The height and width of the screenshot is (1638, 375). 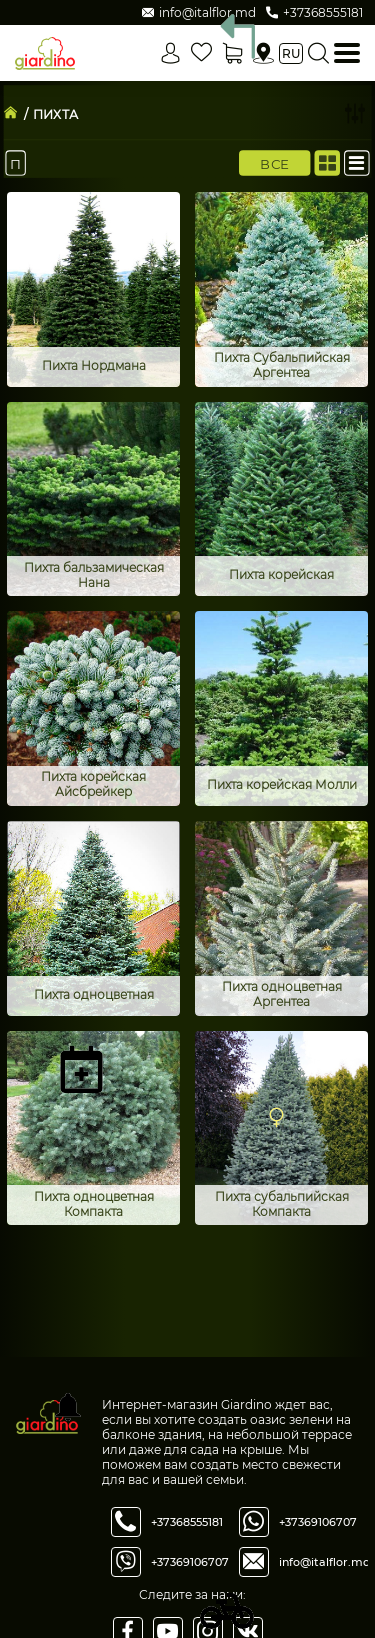 What do you see at coordinates (239, 36) in the screenshot?
I see `undo or go back to previous action` at bounding box center [239, 36].